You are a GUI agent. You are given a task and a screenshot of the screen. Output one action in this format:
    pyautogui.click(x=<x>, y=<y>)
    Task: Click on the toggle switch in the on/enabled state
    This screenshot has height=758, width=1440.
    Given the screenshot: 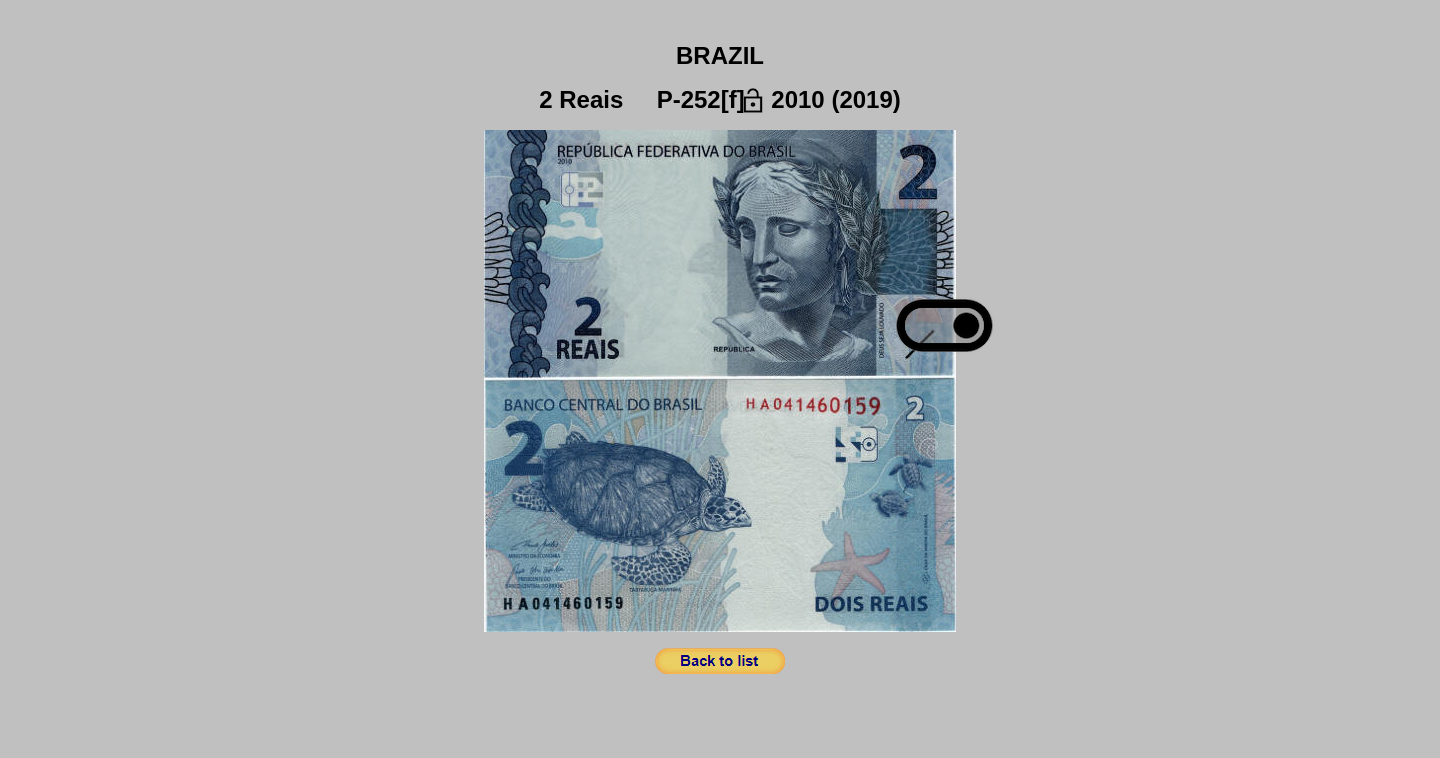 What is the action you would take?
    pyautogui.click(x=944, y=325)
    